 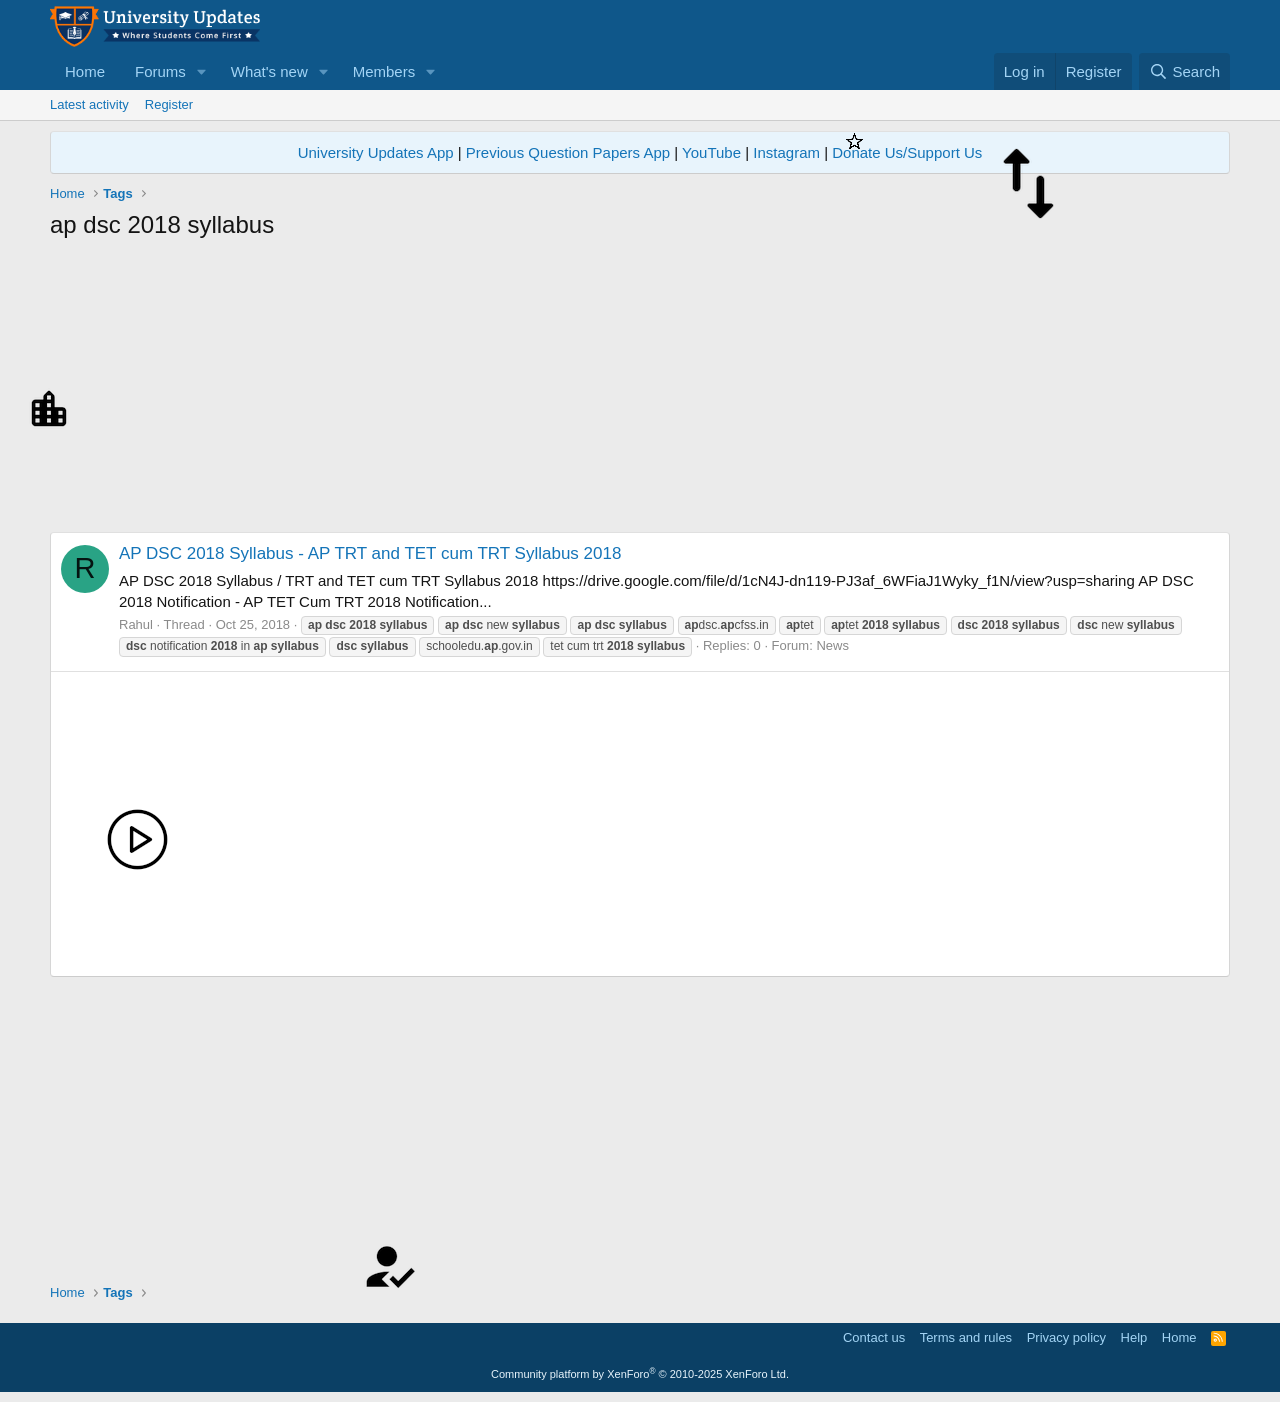 What do you see at coordinates (49, 409) in the screenshot?
I see `view city or urban locations` at bounding box center [49, 409].